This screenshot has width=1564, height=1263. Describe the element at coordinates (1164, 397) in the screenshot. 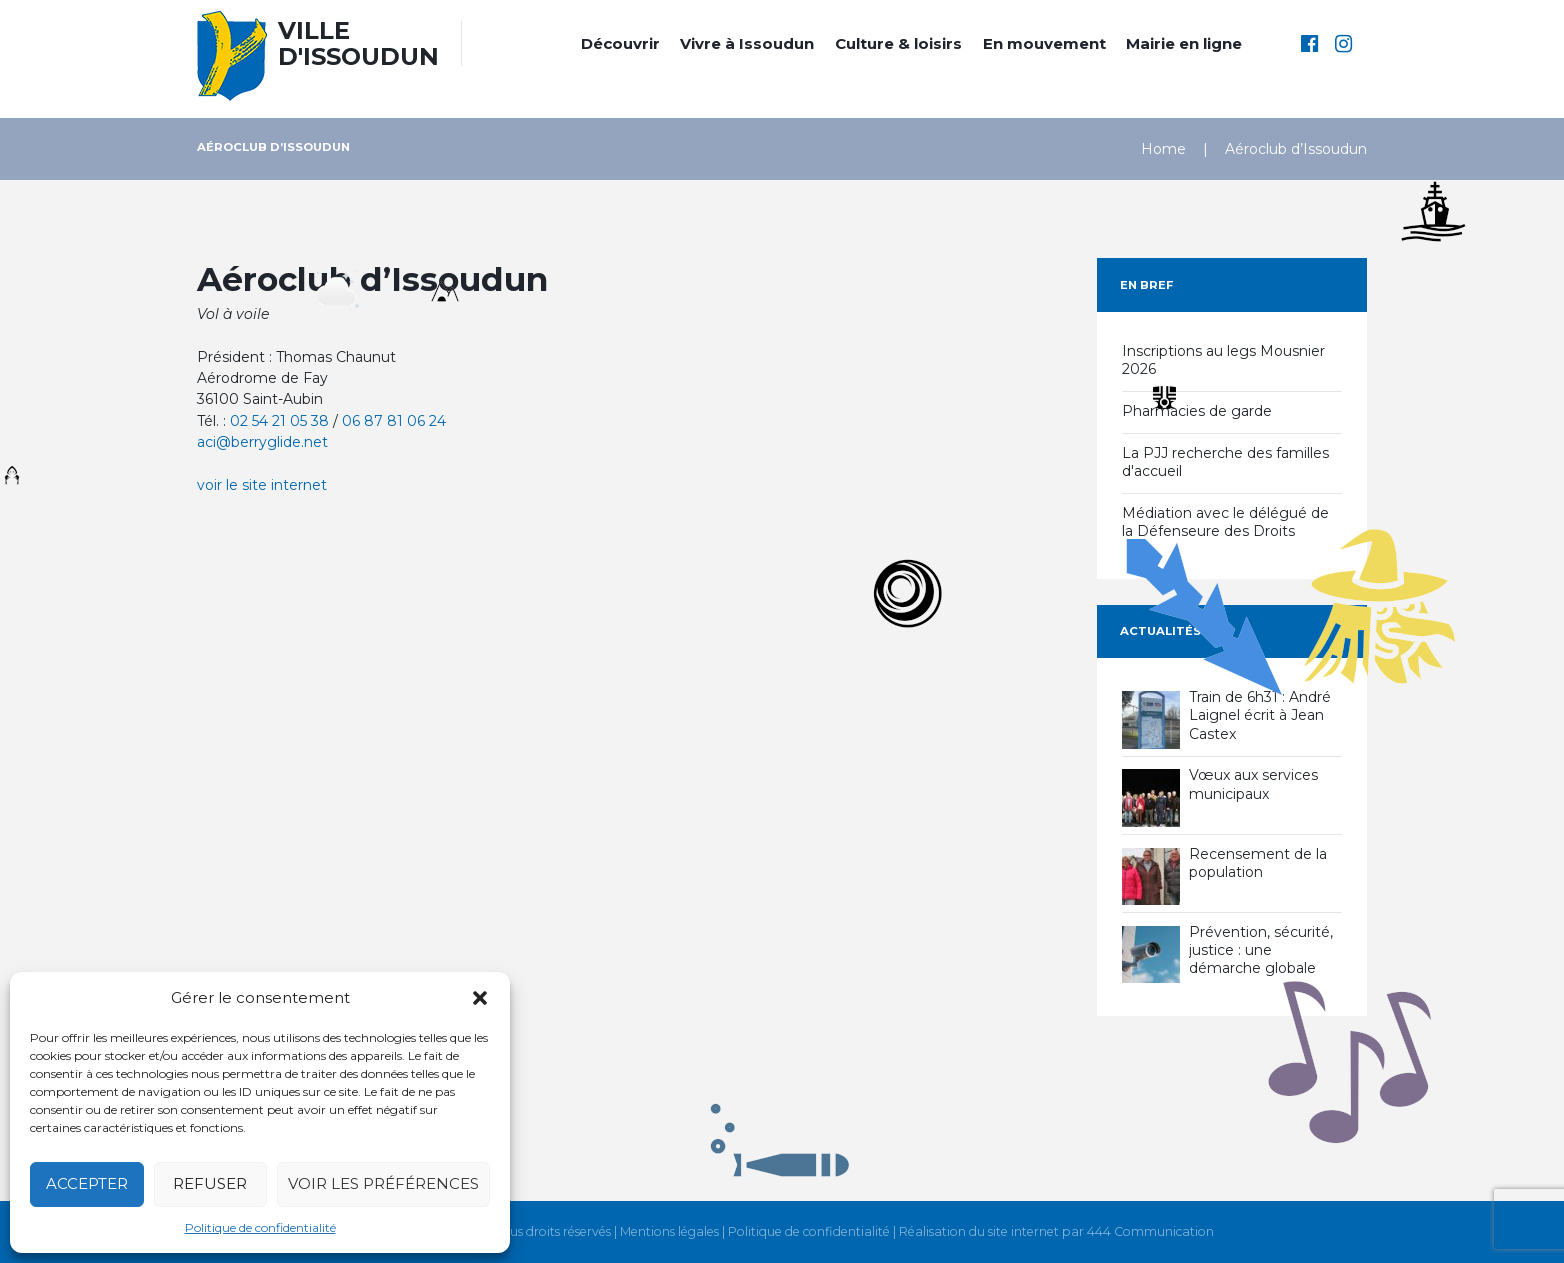

I see `engine or motor settings` at that location.